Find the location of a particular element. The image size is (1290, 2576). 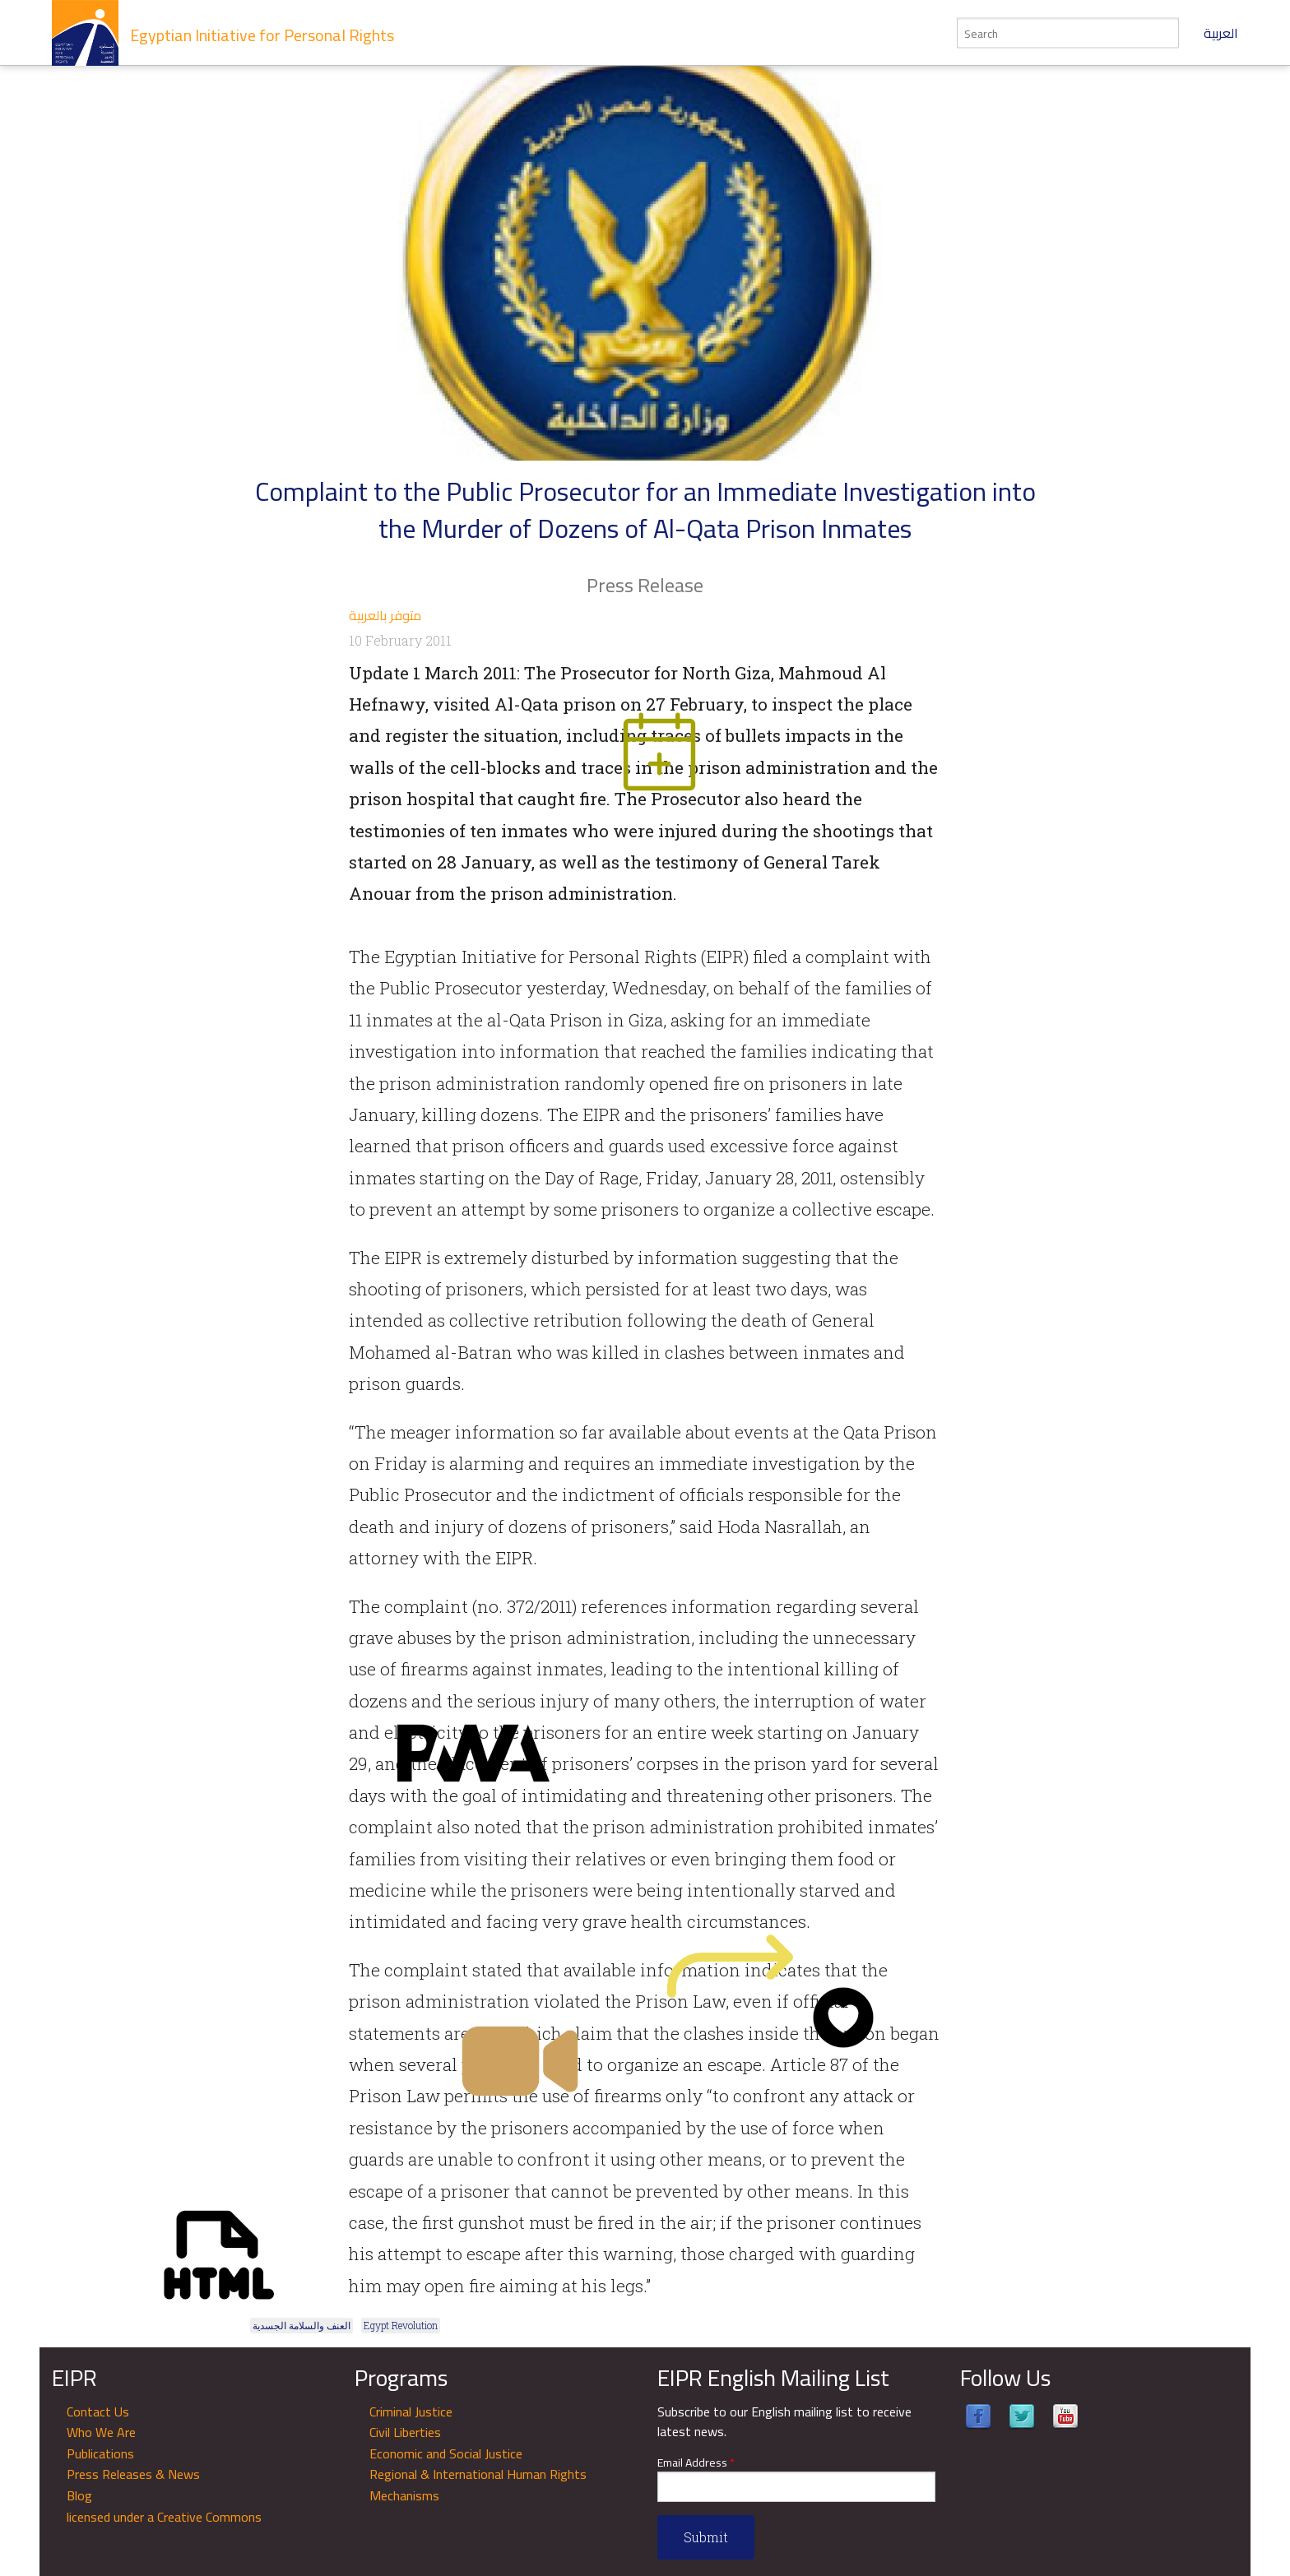

add to favorites is located at coordinates (843, 2018).